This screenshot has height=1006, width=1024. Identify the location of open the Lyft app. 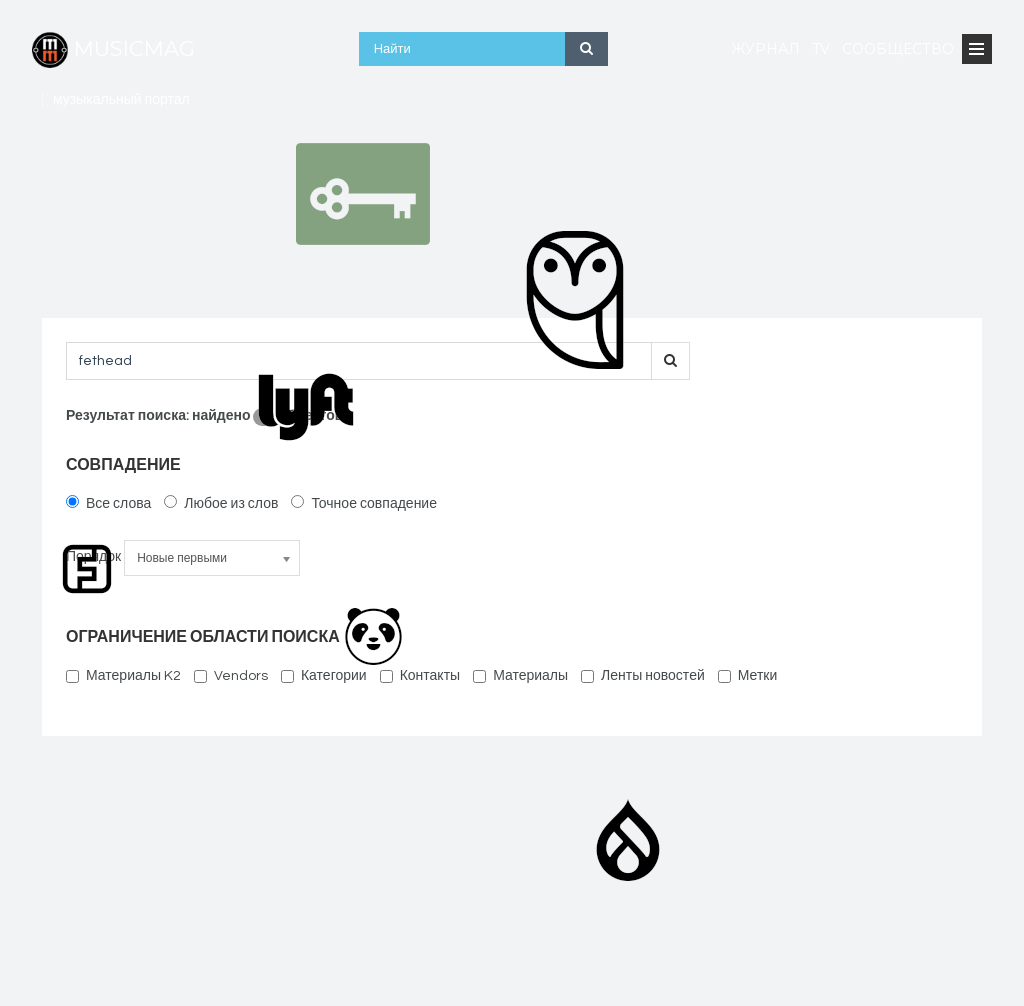
(306, 407).